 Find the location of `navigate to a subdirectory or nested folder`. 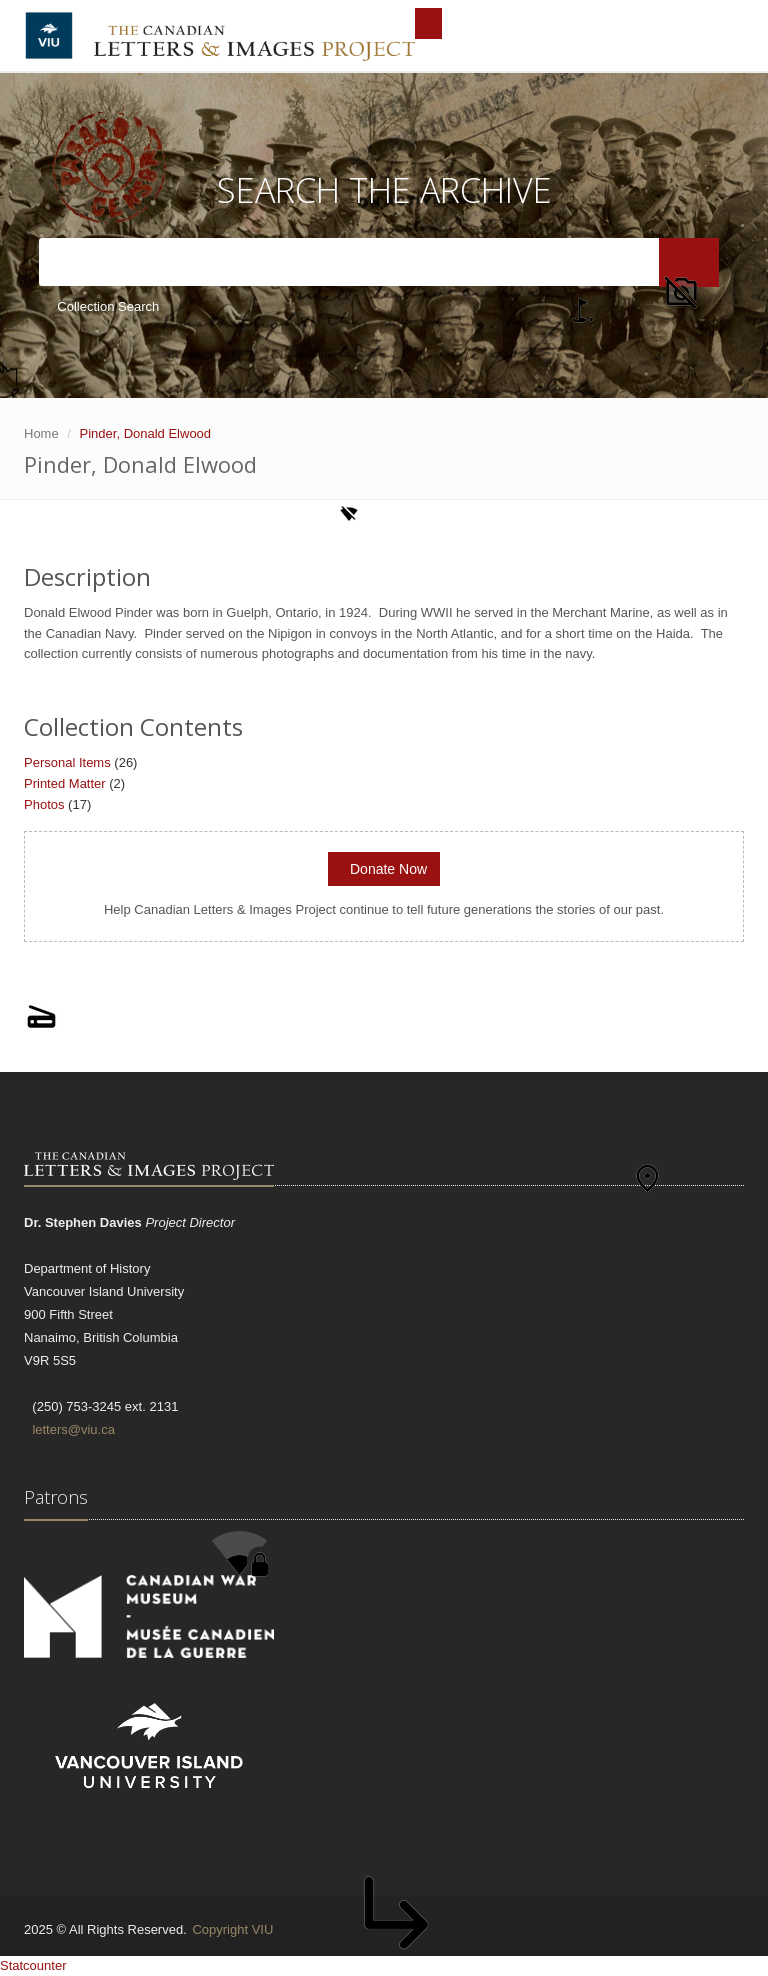

navigate to a subdirectory or nested folder is located at coordinates (399, 1911).